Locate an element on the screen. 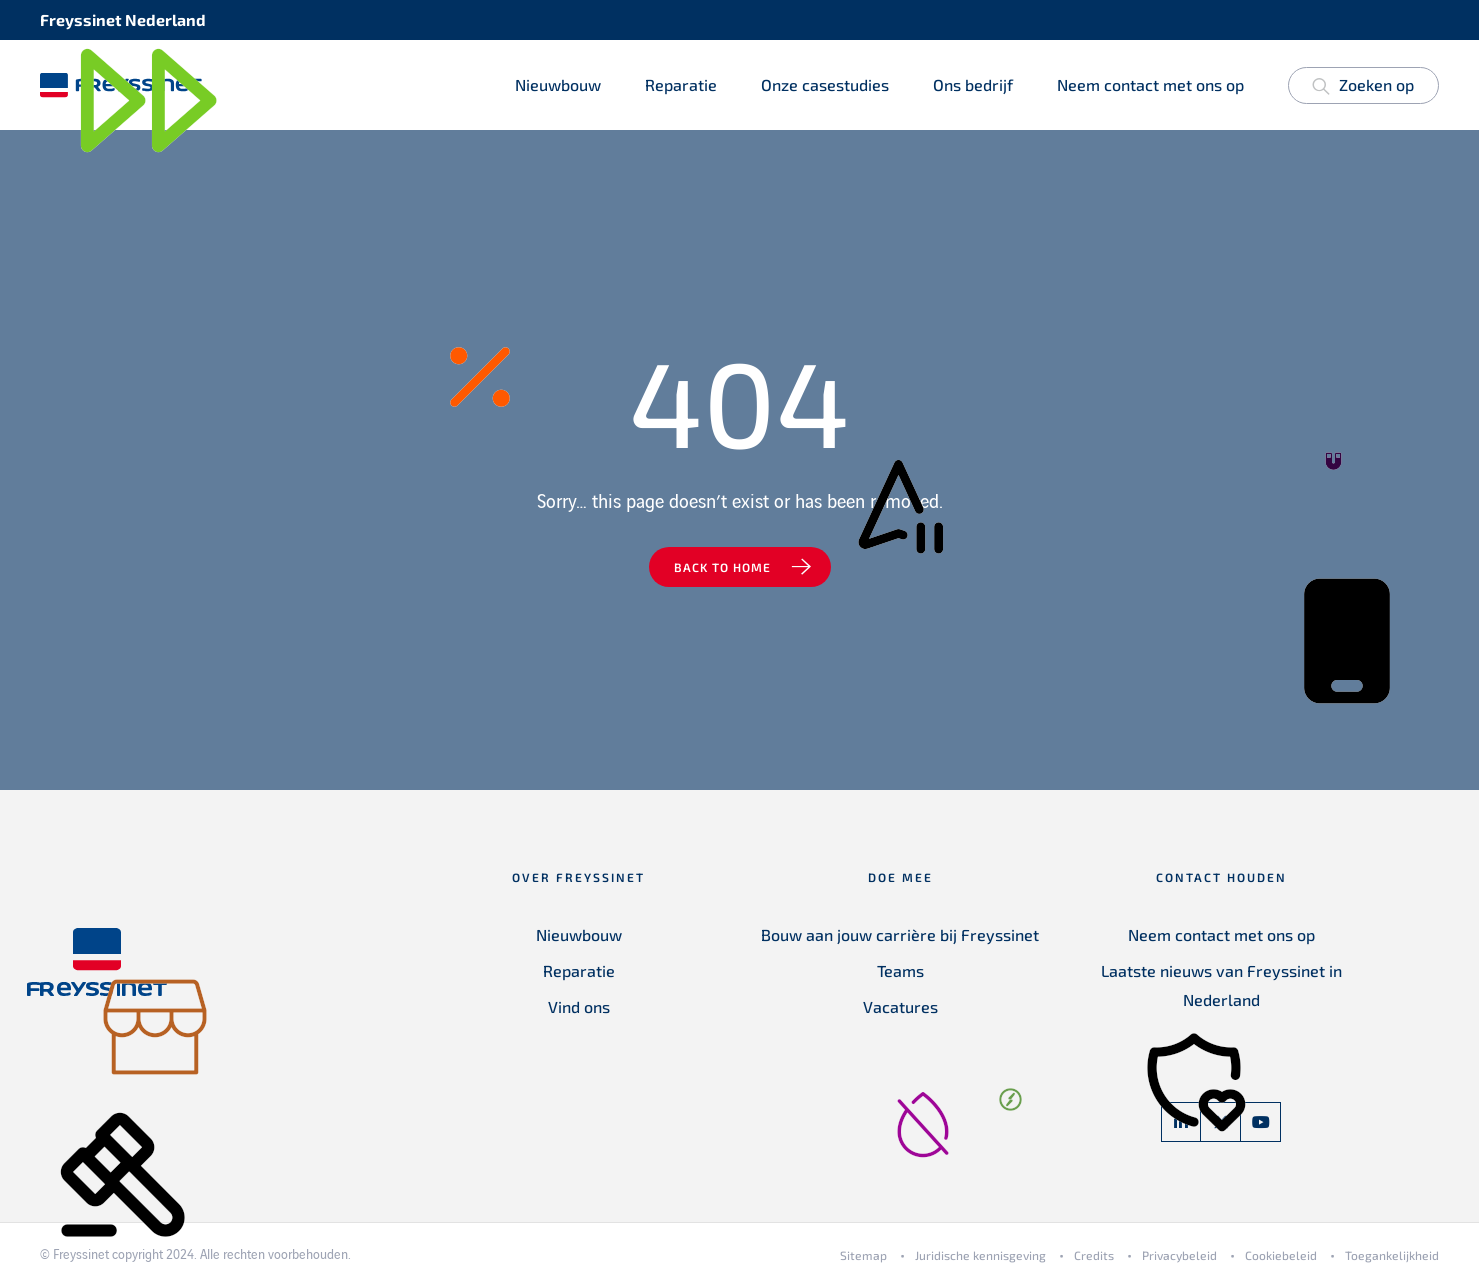 This screenshot has height=1284, width=1479. disable water or liquid detection is located at coordinates (923, 1127).